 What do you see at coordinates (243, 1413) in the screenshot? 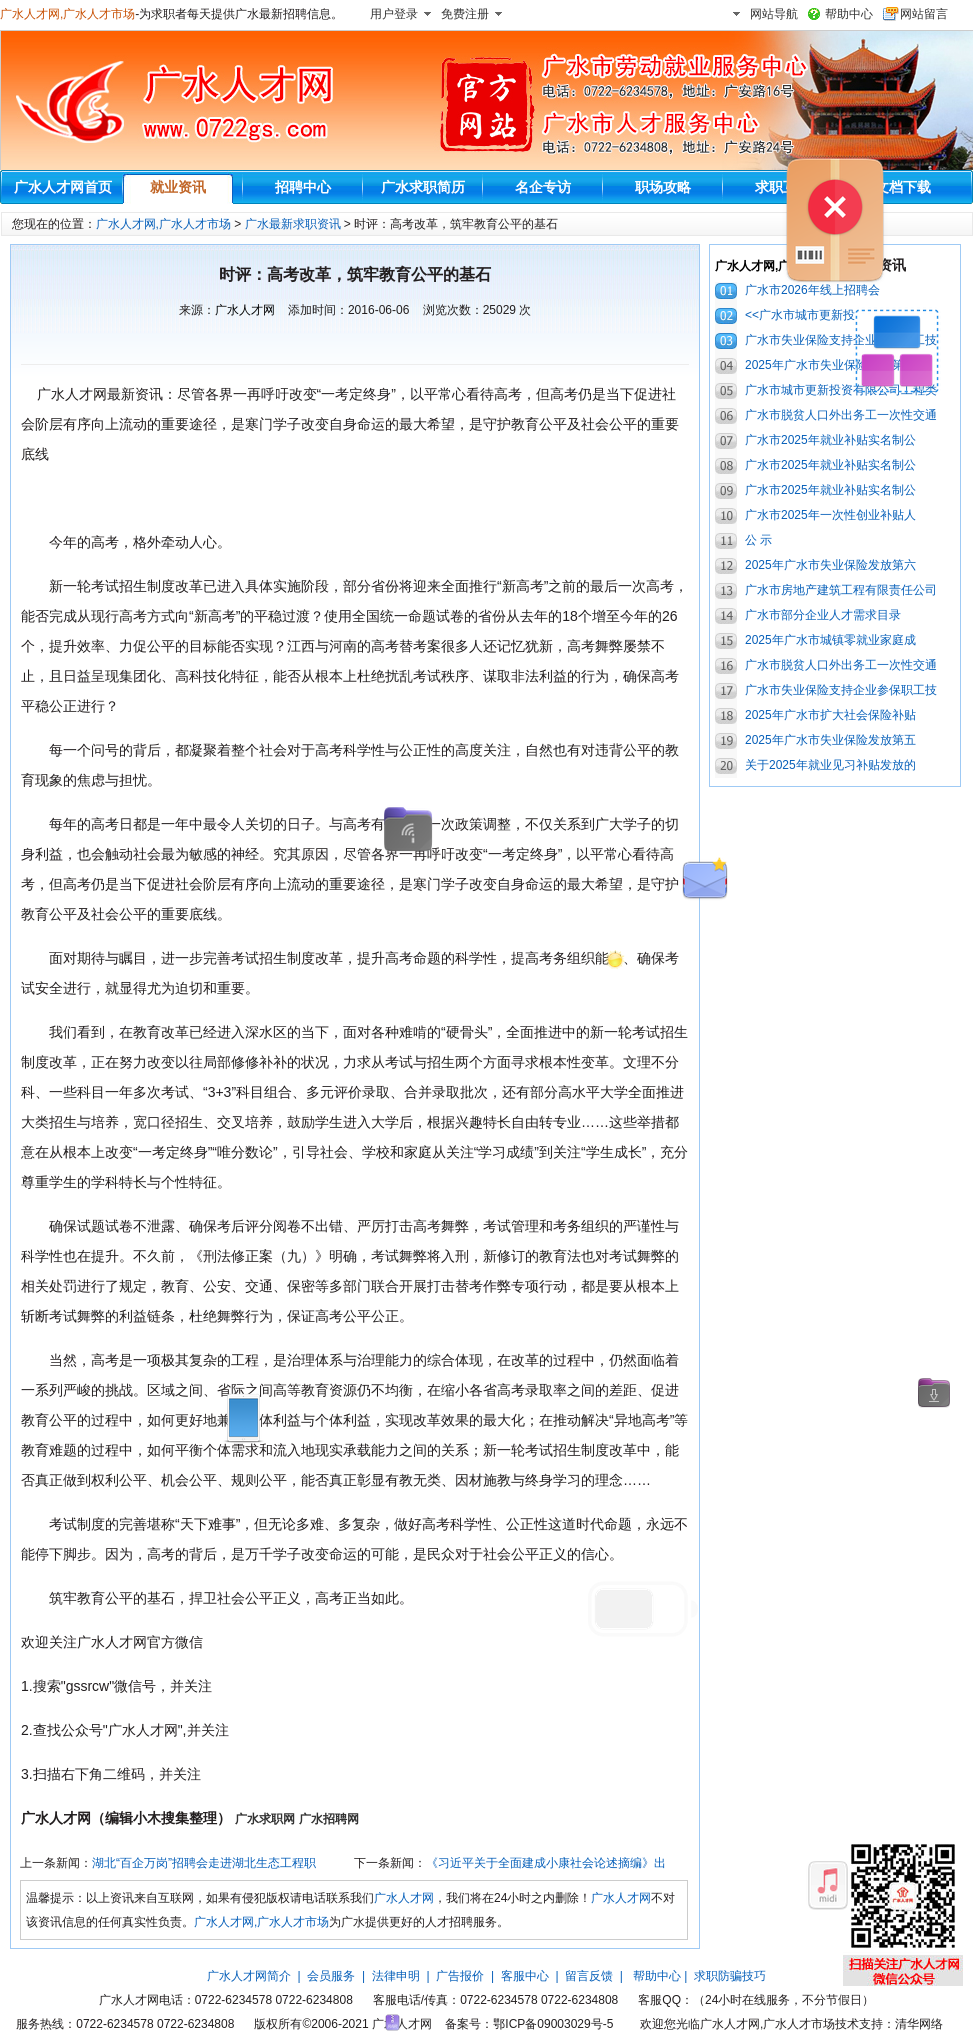
I see `iPad mini device connected via cellular network` at bounding box center [243, 1413].